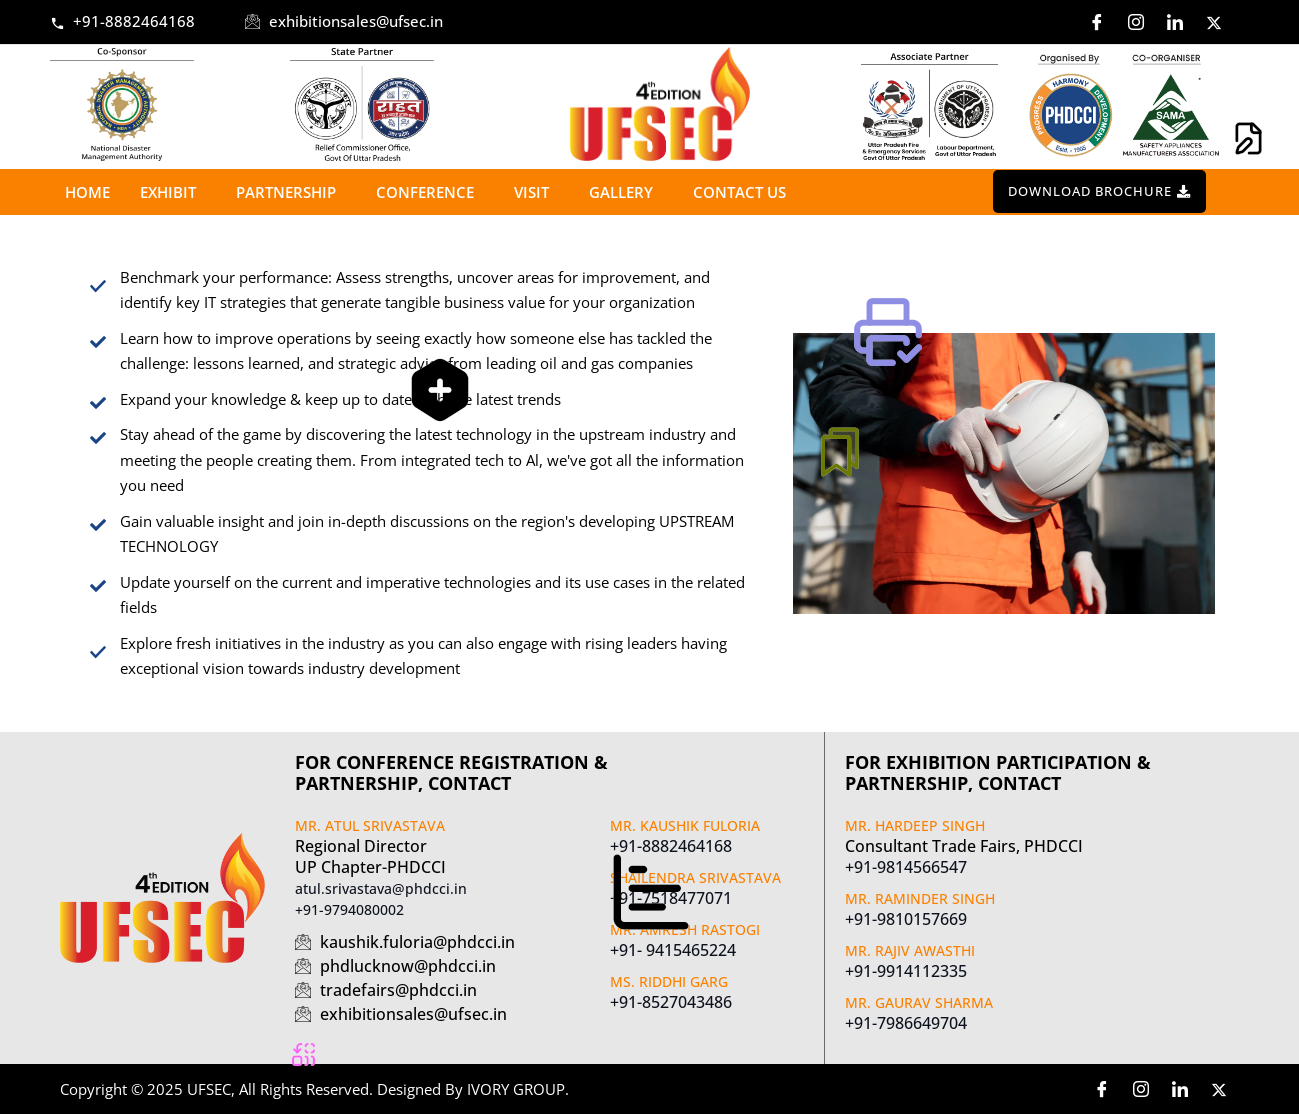 This screenshot has height=1114, width=1299. What do you see at coordinates (440, 390) in the screenshot?
I see `add a new item or module` at bounding box center [440, 390].